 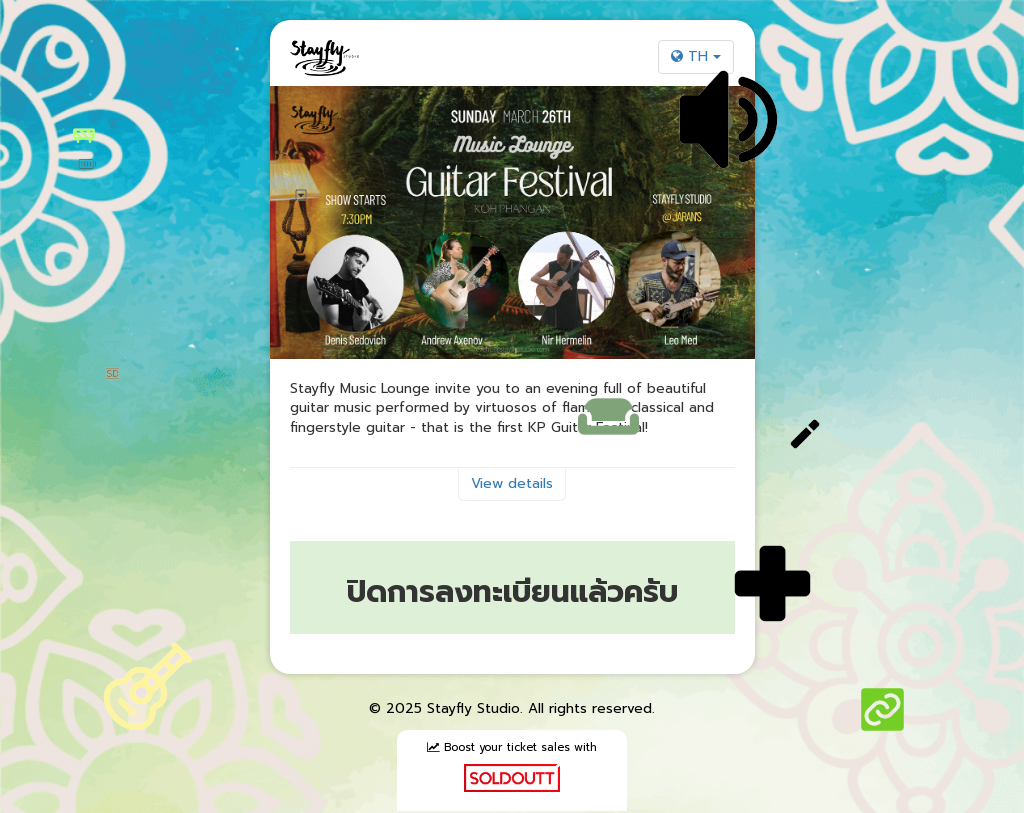 I want to click on browse living room furniture, so click(x=608, y=416).